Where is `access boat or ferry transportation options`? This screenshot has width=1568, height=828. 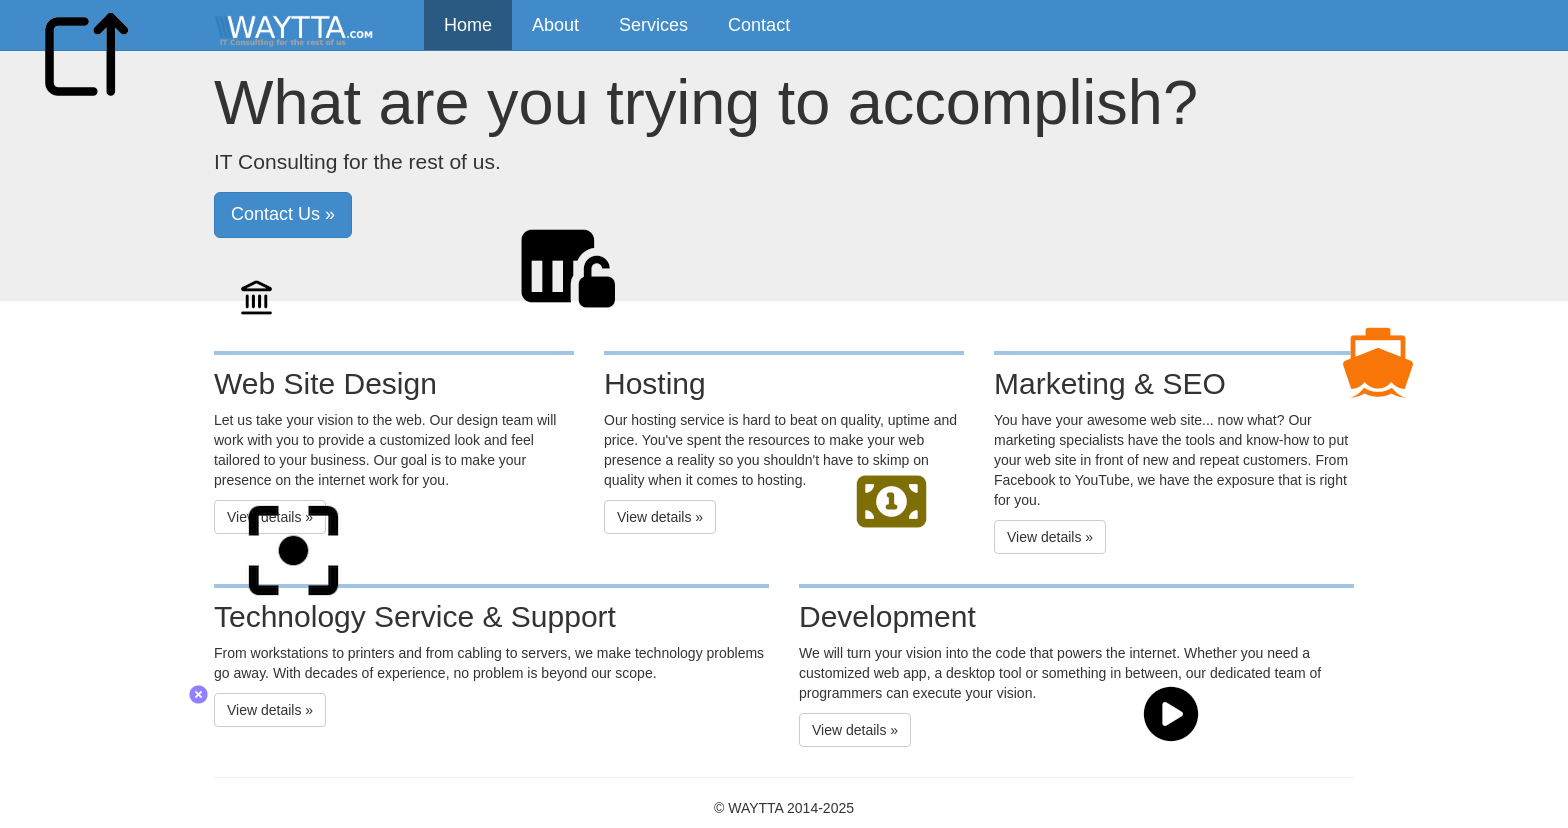 access boat or ferry transportation options is located at coordinates (1378, 364).